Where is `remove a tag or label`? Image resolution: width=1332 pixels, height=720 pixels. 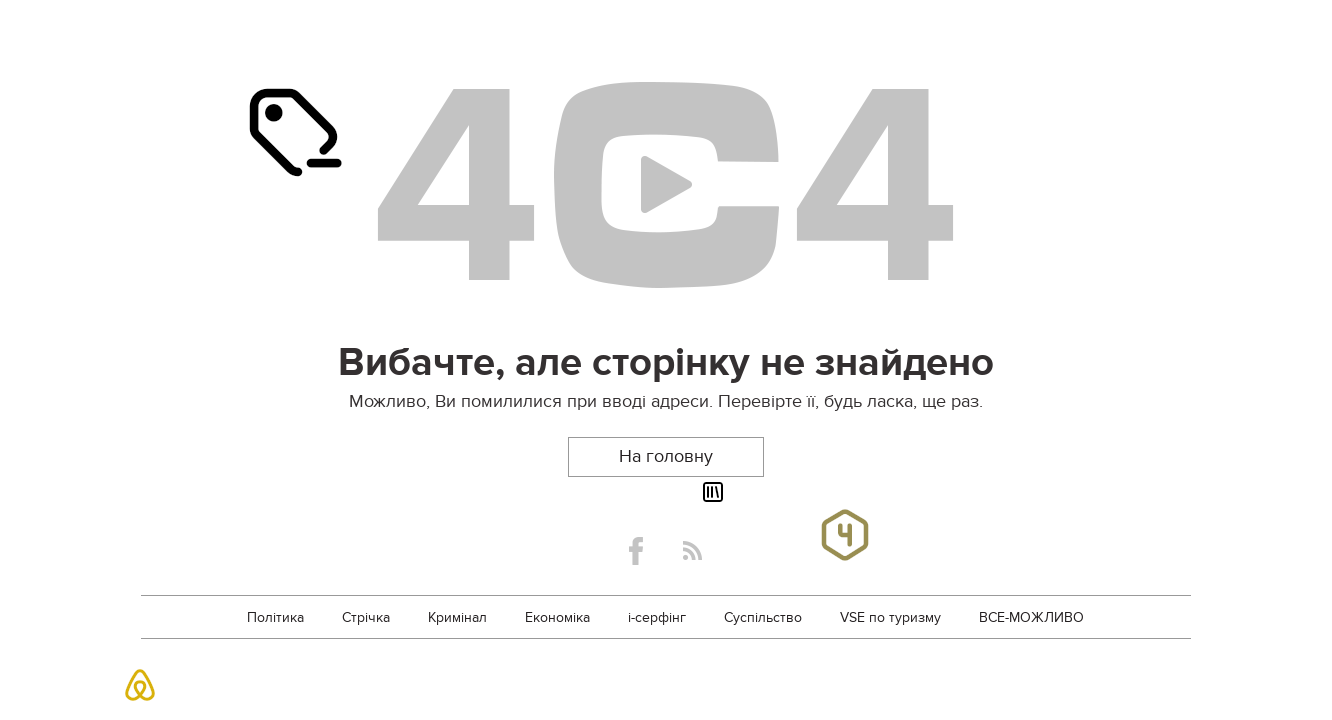 remove a tag or label is located at coordinates (293, 132).